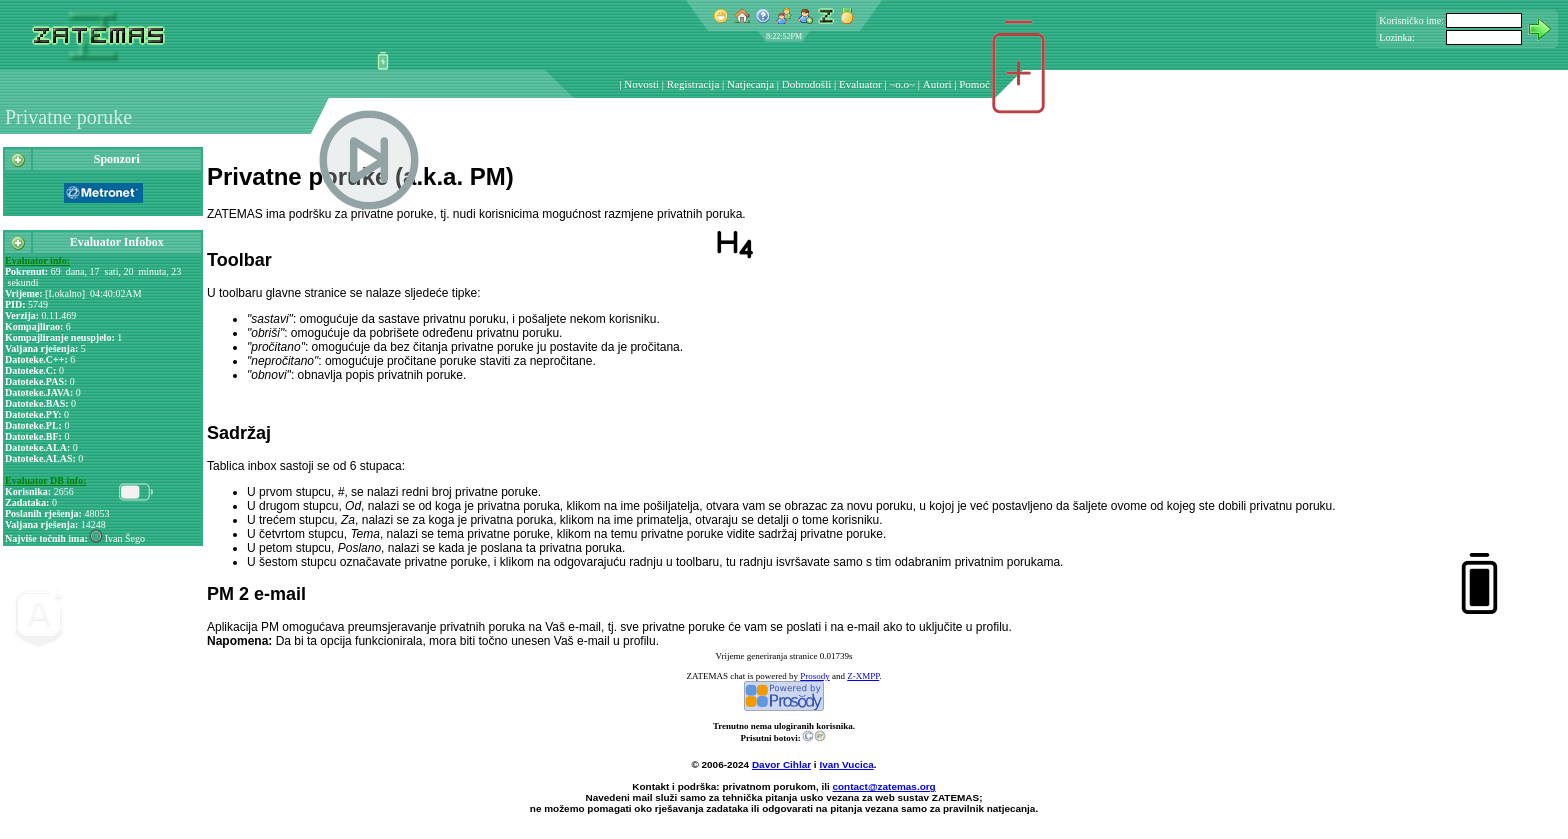 The image size is (1568, 839). I want to click on indicates battery level at 60% charge, so click(136, 492).